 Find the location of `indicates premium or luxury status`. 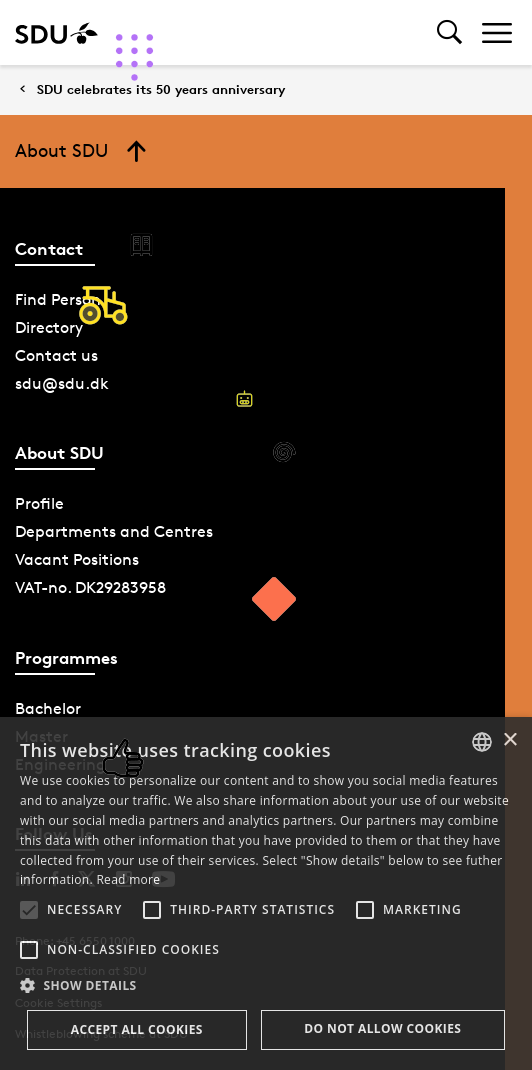

indicates premium or luxury status is located at coordinates (274, 599).